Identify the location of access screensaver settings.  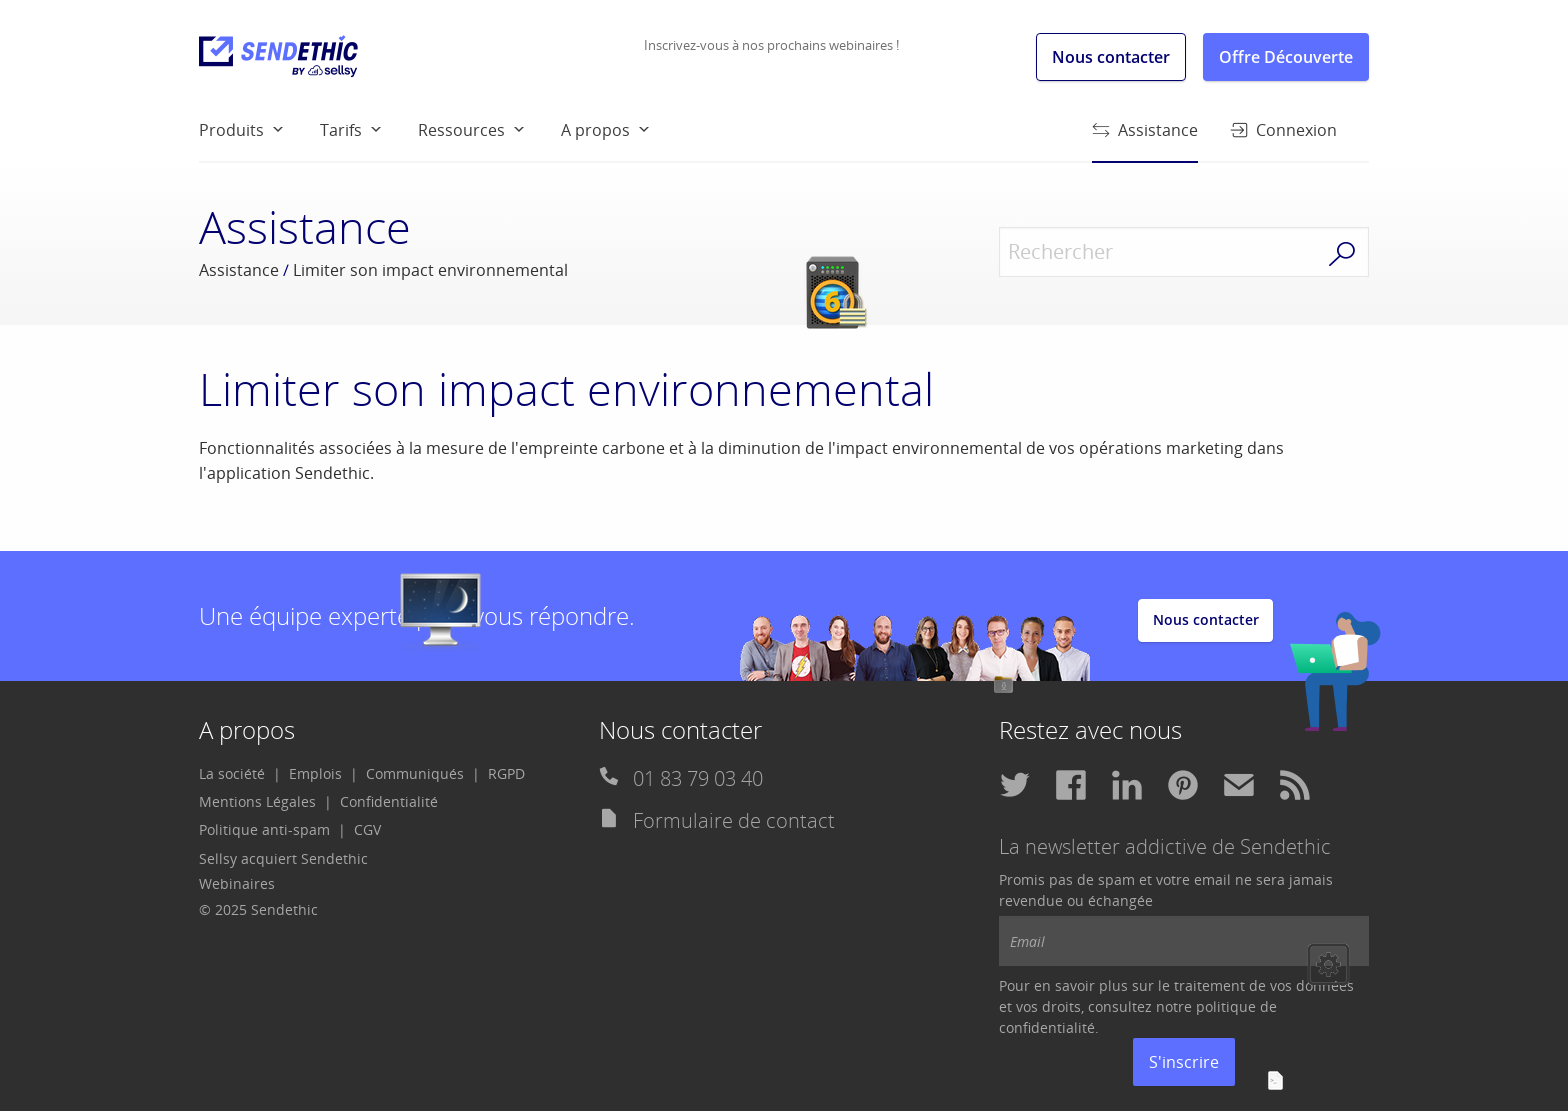
(440, 608).